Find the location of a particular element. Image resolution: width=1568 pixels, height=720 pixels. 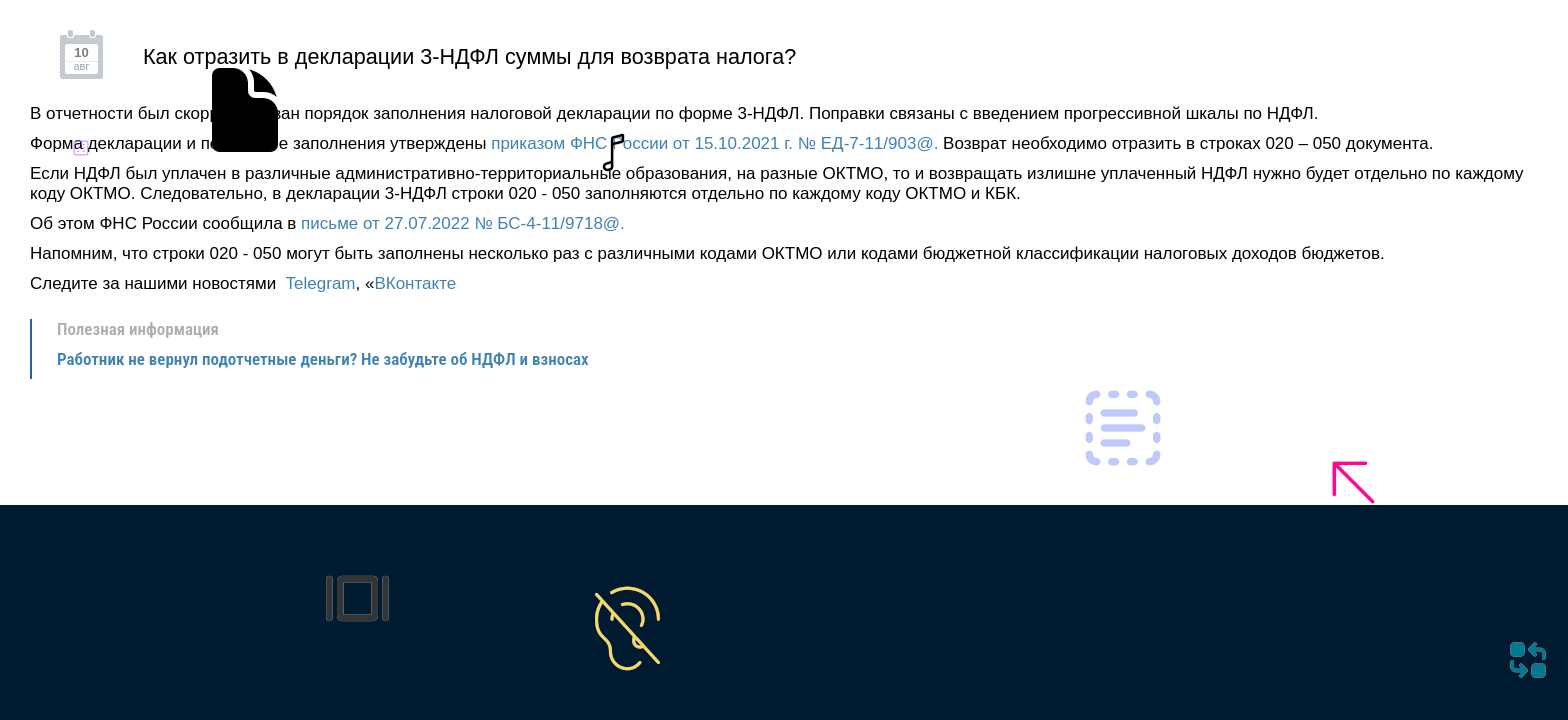

replace or swap selected items is located at coordinates (1528, 660).